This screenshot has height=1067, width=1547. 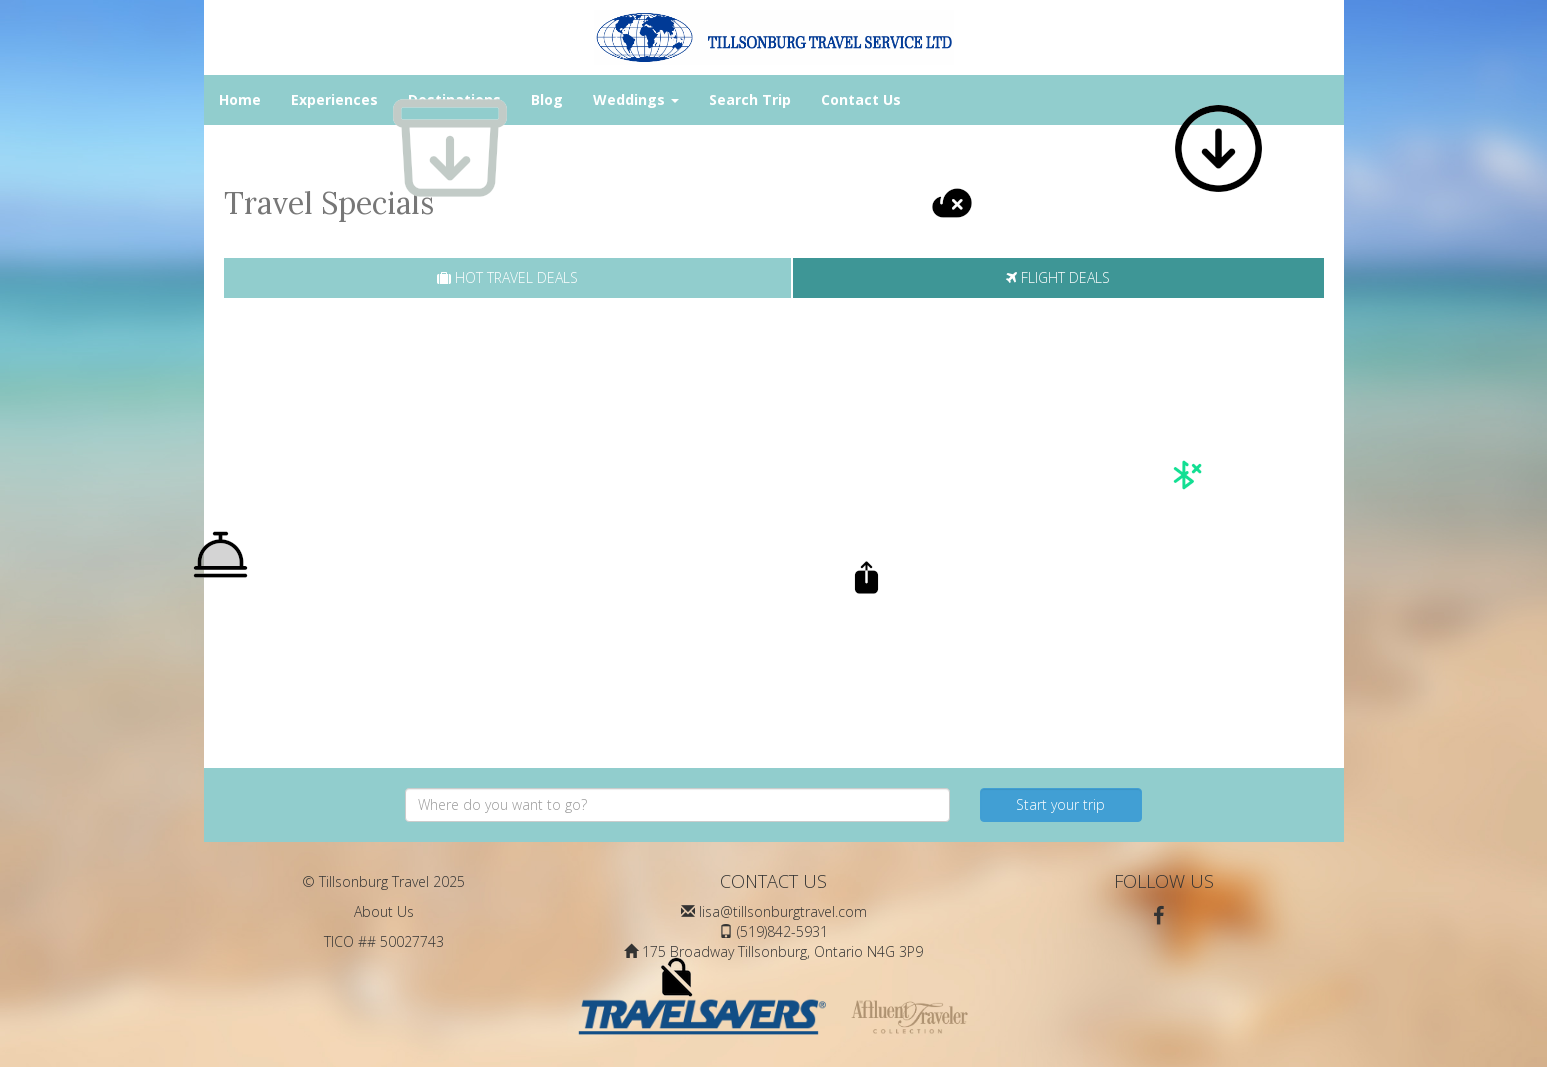 I want to click on request assistance or service, so click(x=220, y=556).